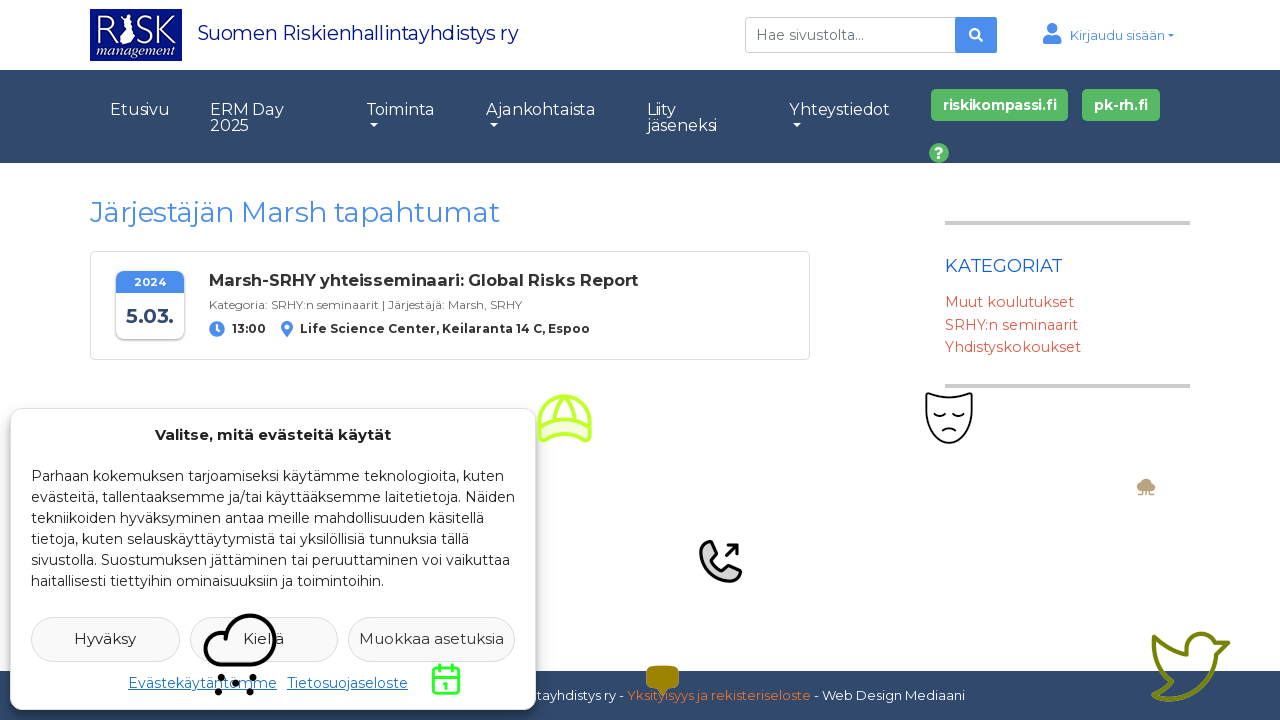 The height and width of the screenshot is (720, 1280). I want to click on indicates sad or negative mood/emotion, so click(949, 416).